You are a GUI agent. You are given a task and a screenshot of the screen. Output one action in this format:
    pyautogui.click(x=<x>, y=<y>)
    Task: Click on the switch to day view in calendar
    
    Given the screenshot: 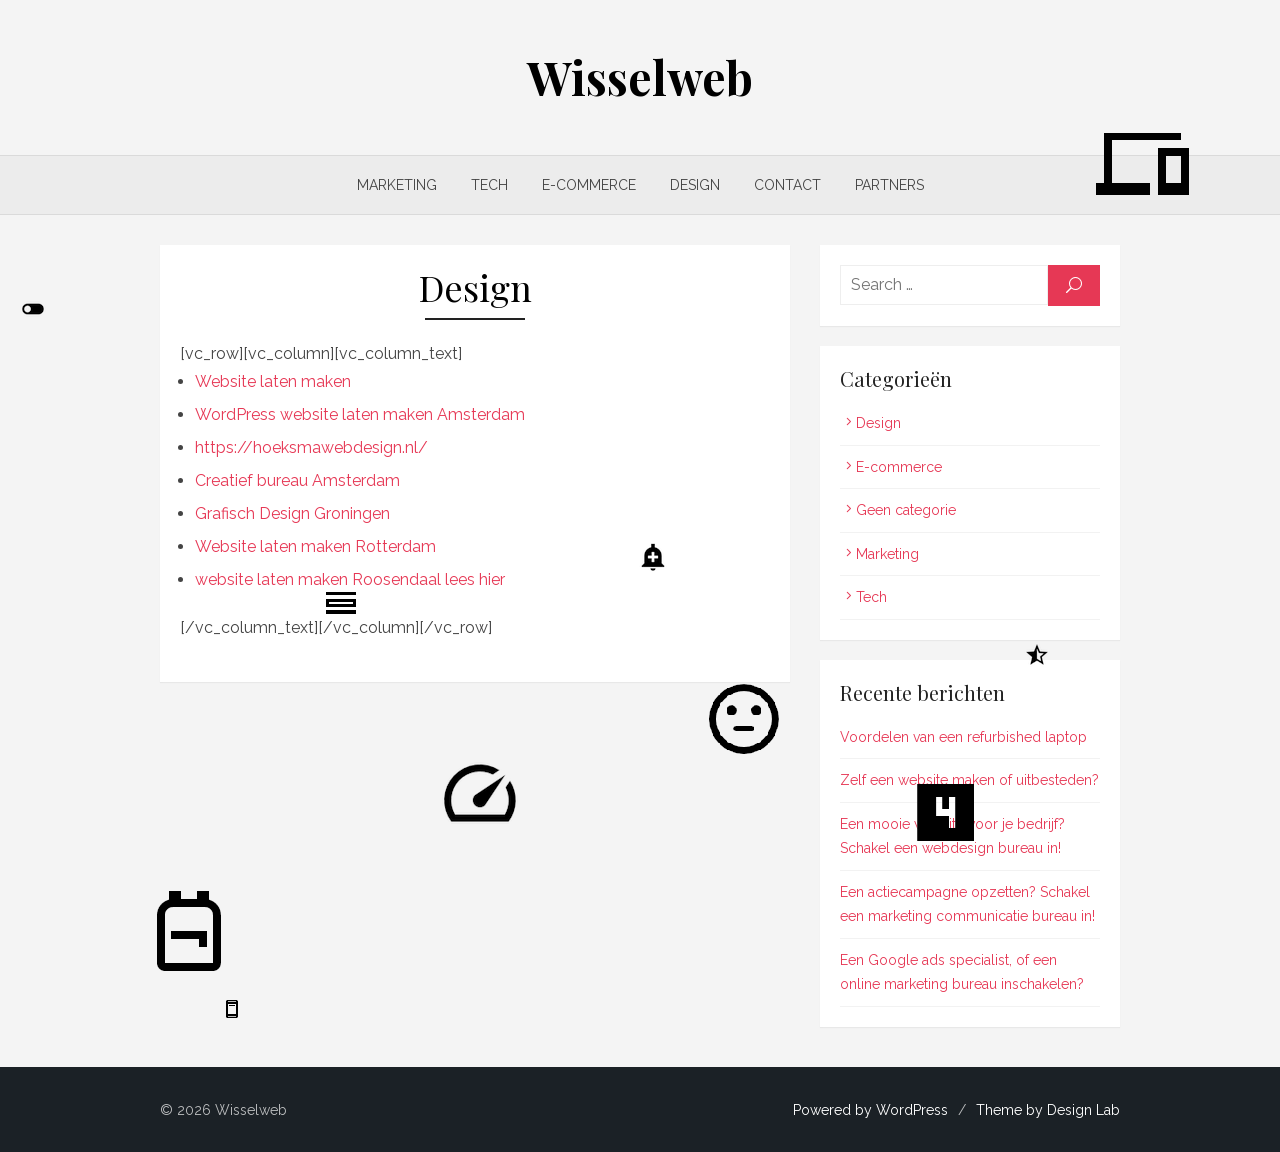 What is the action you would take?
    pyautogui.click(x=341, y=602)
    